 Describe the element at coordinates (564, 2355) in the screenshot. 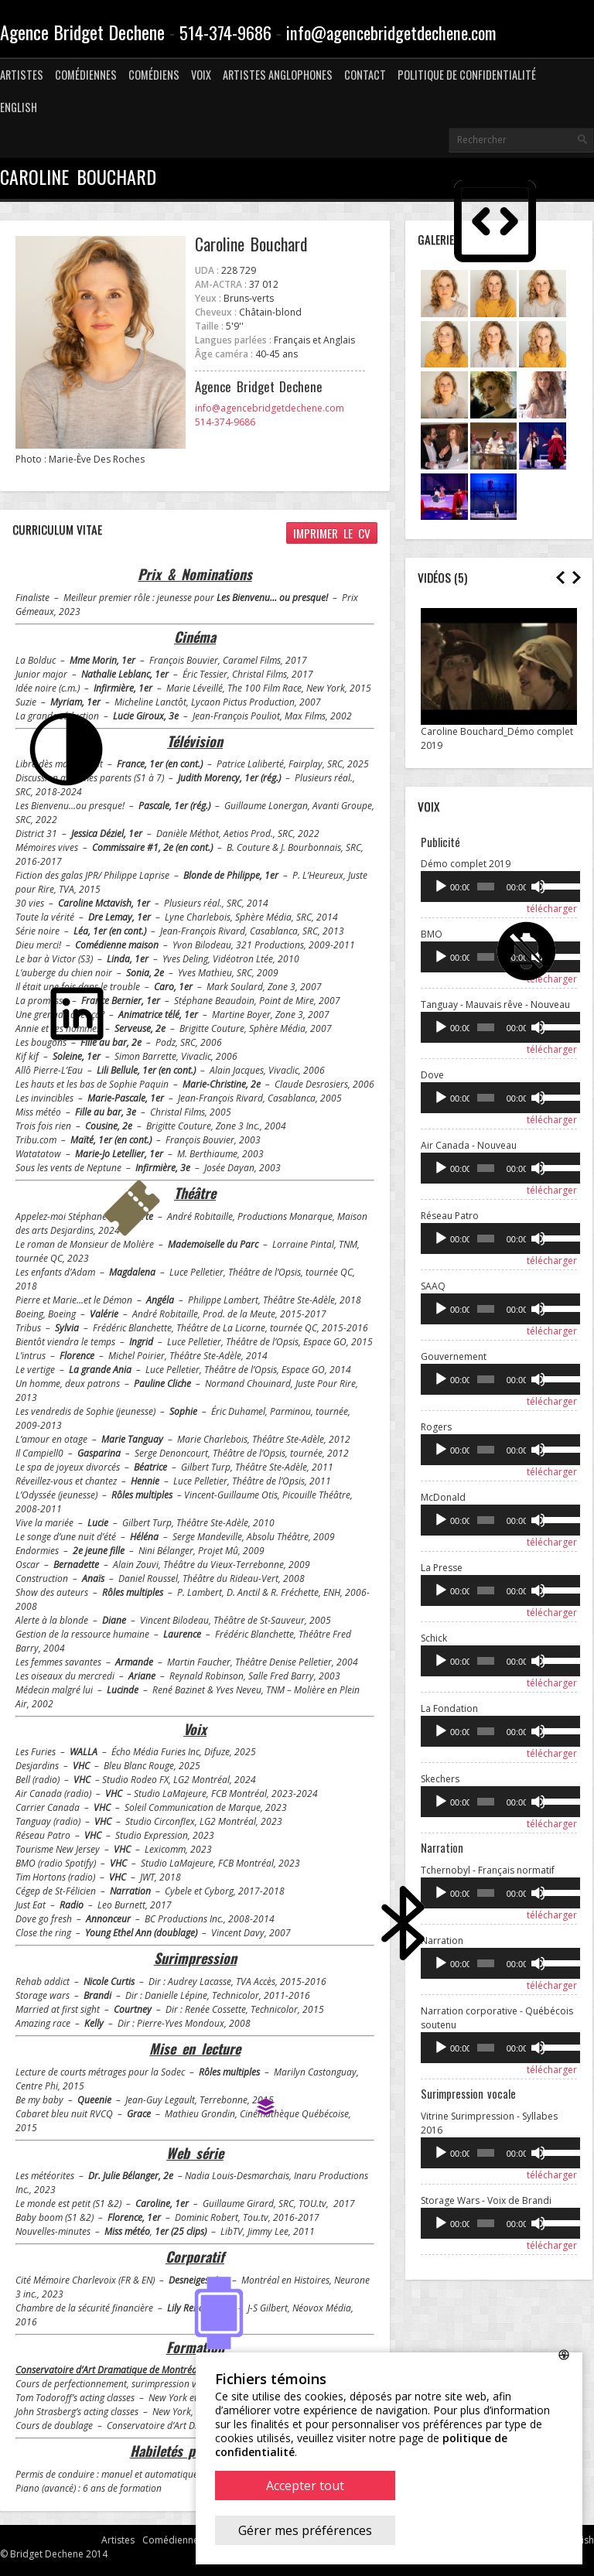

I see `visit couchsurfing website or app` at that location.